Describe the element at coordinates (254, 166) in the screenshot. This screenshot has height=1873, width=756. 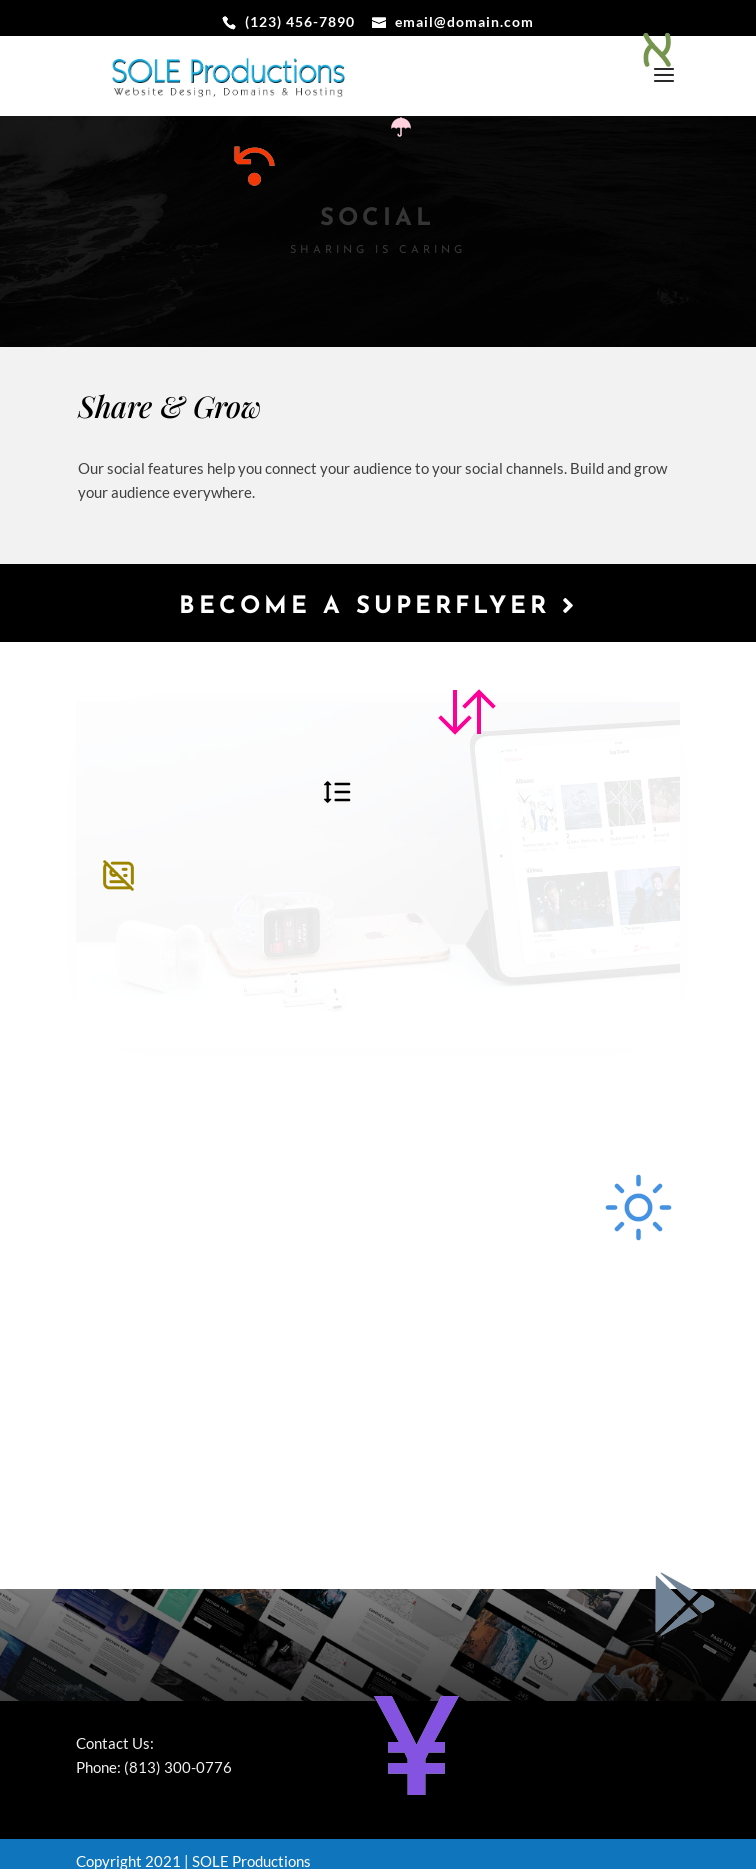
I see `step back to the previous line during debugging` at that location.